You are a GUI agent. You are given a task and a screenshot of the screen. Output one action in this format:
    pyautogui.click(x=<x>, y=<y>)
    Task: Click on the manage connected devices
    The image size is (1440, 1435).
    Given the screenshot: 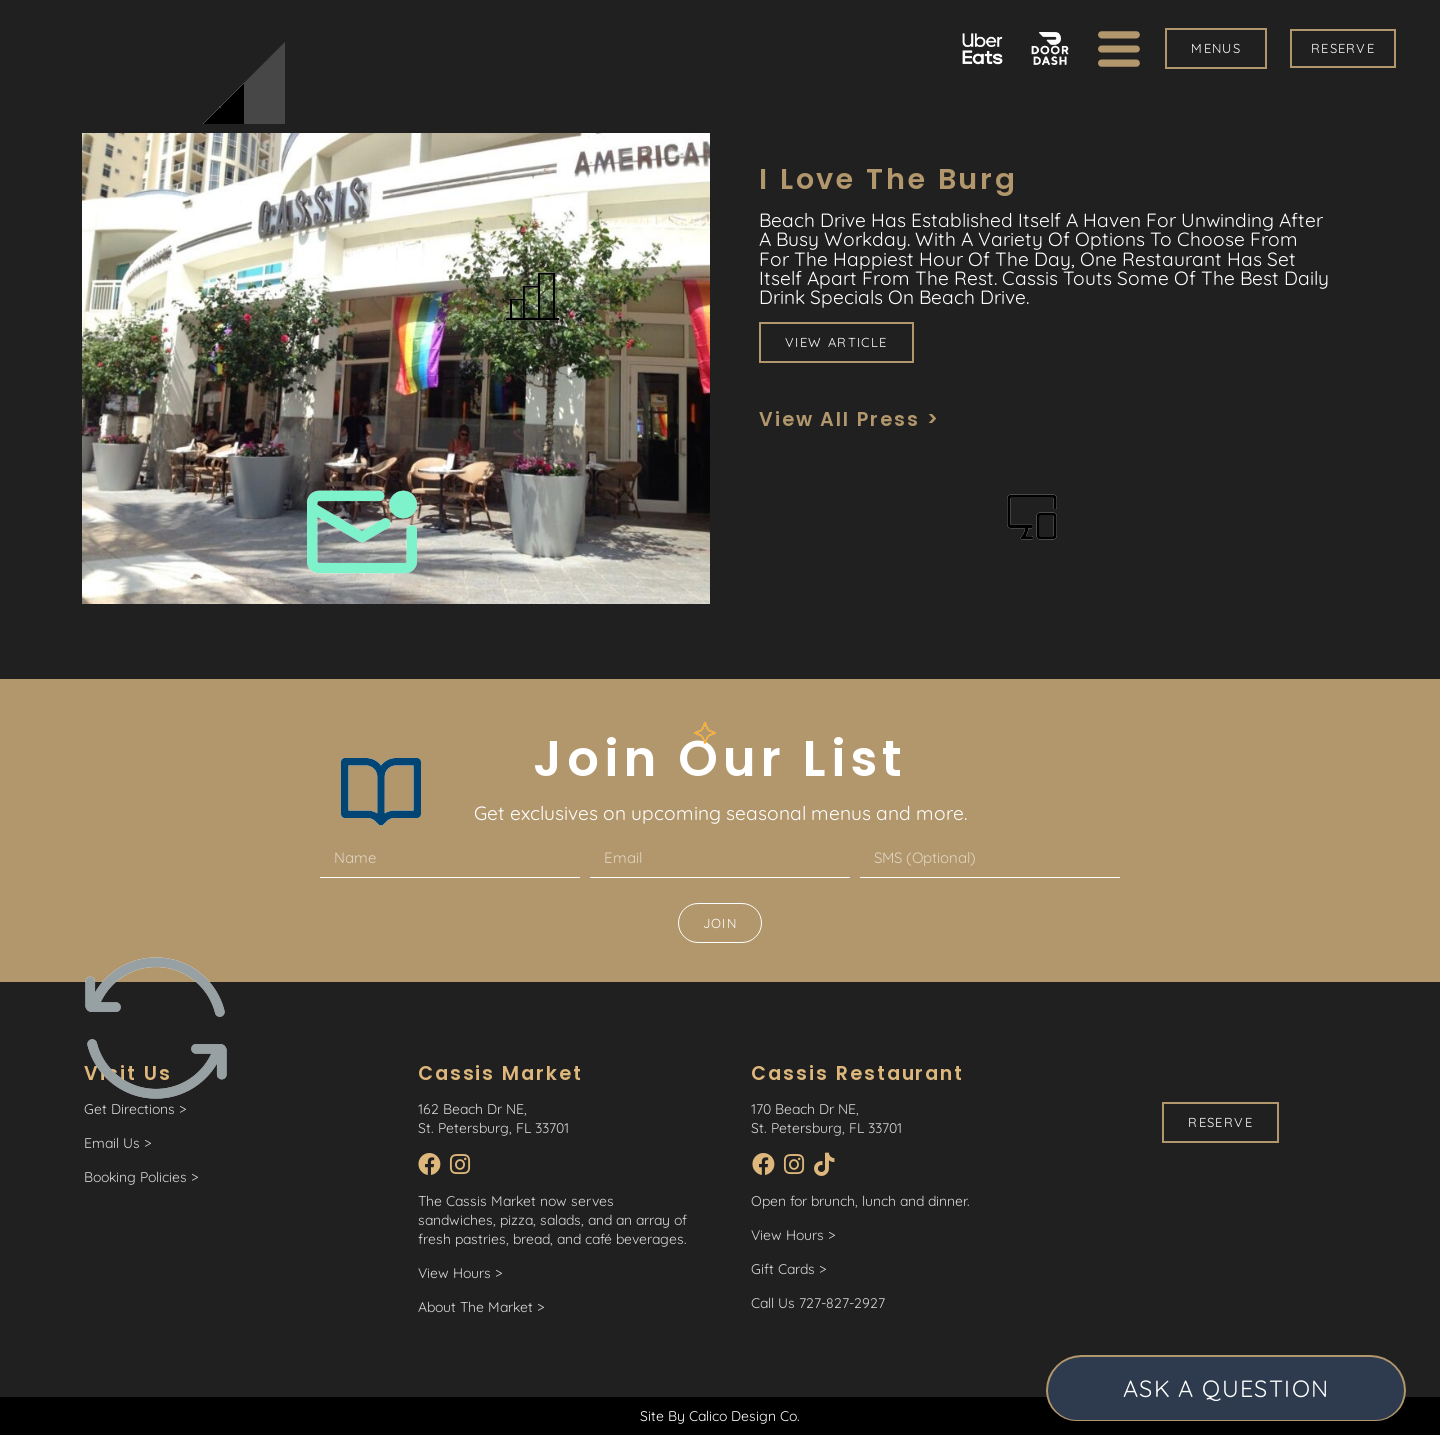 What is the action you would take?
    pyautogui.click(x=1032, y=517)
    